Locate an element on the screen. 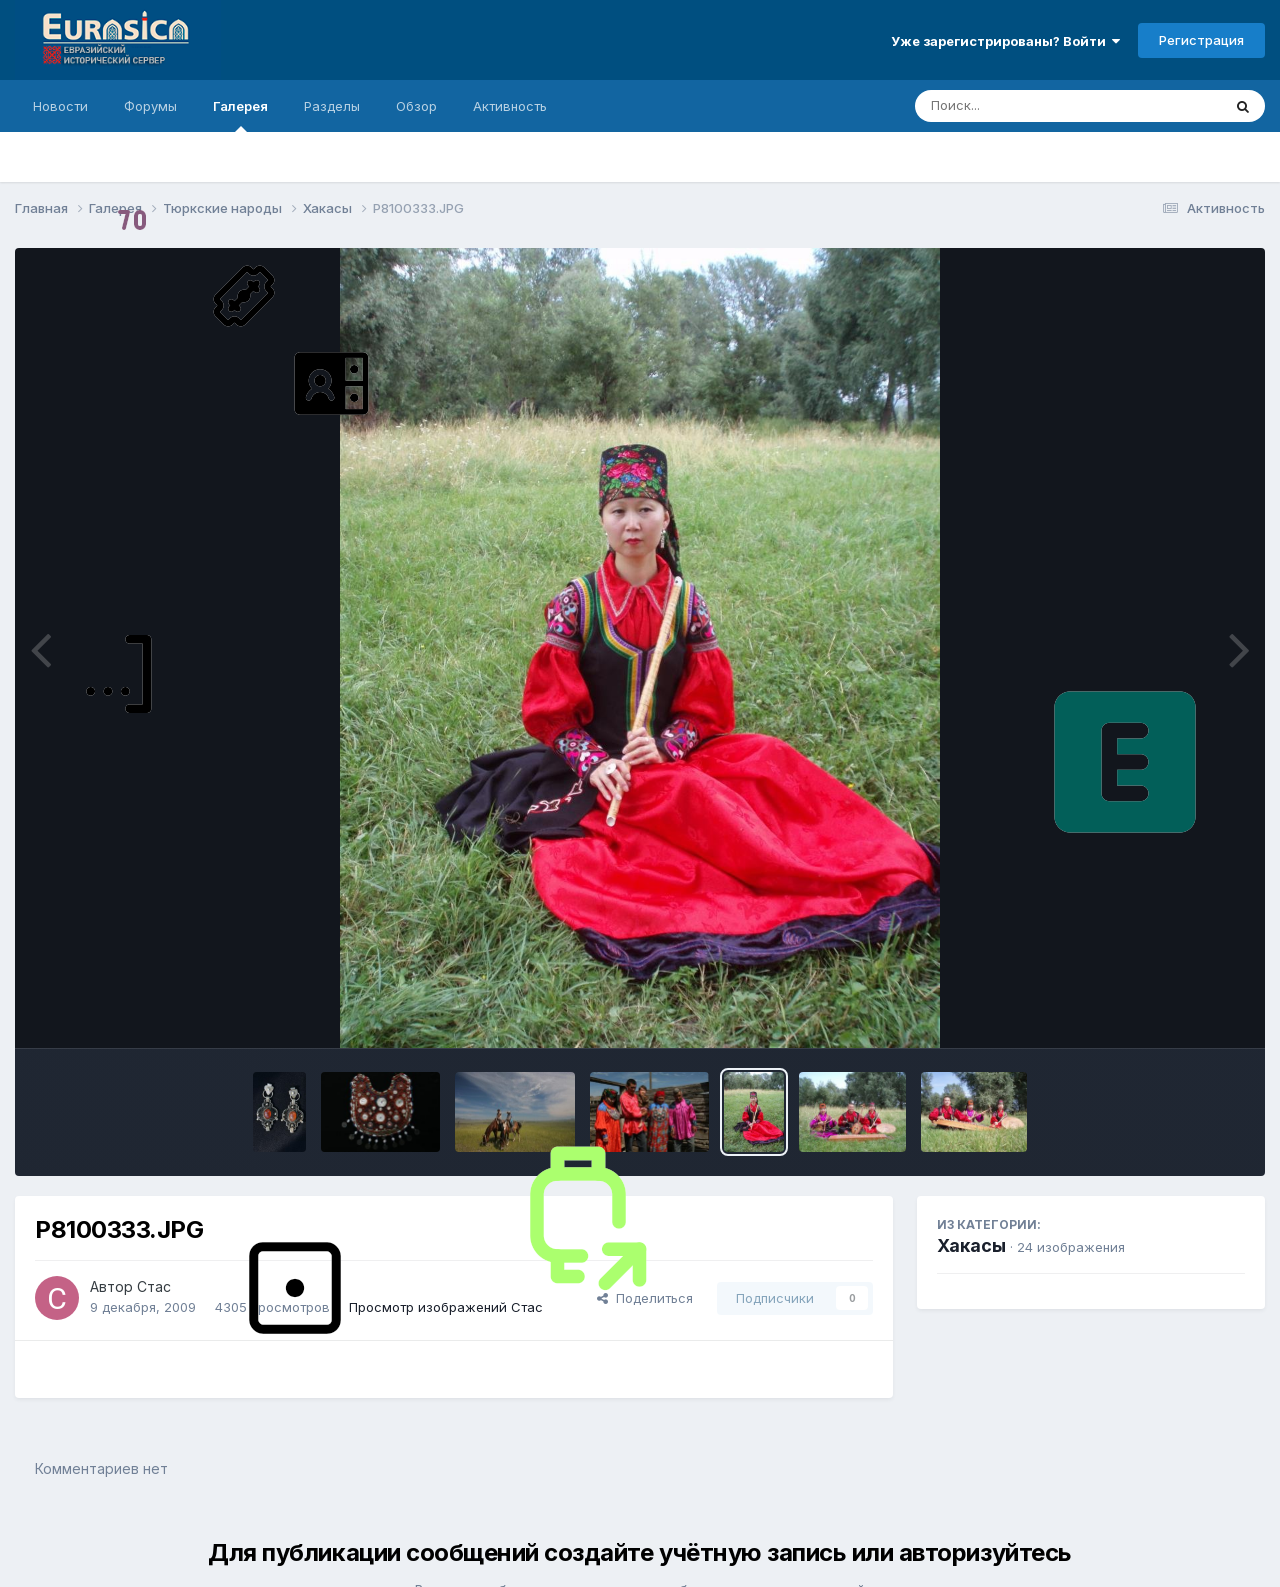 The image size is (1280, 1587). share content from your smartwatch is located at coordinates (578, 1215).